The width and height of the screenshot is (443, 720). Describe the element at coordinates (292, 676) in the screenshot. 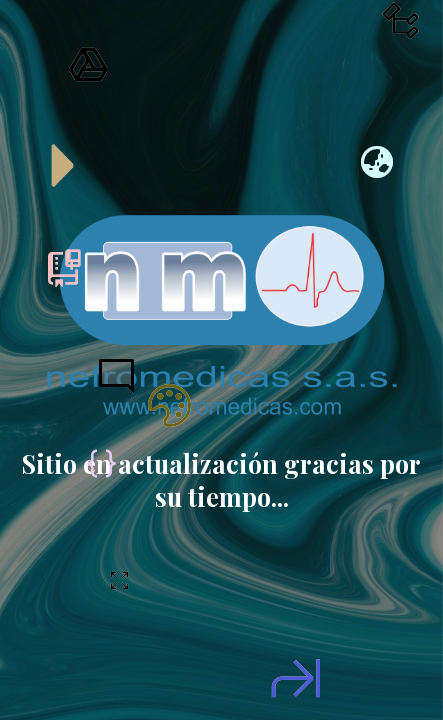

I see `move cursor to next tab stop` at that location.